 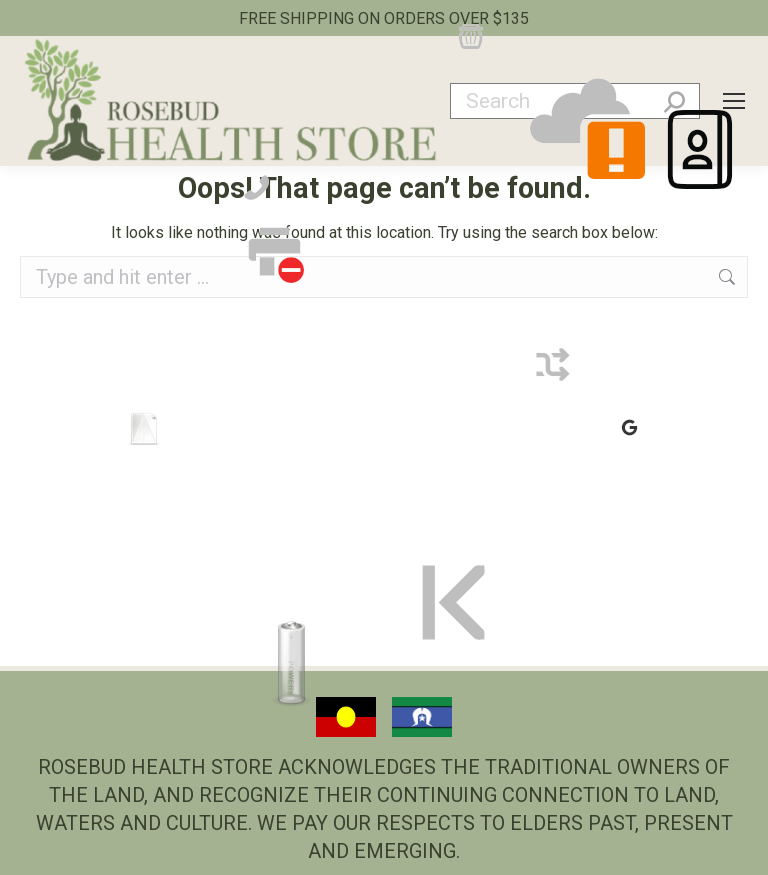 I want to click on open contacts app, so click(x=697, y=149).